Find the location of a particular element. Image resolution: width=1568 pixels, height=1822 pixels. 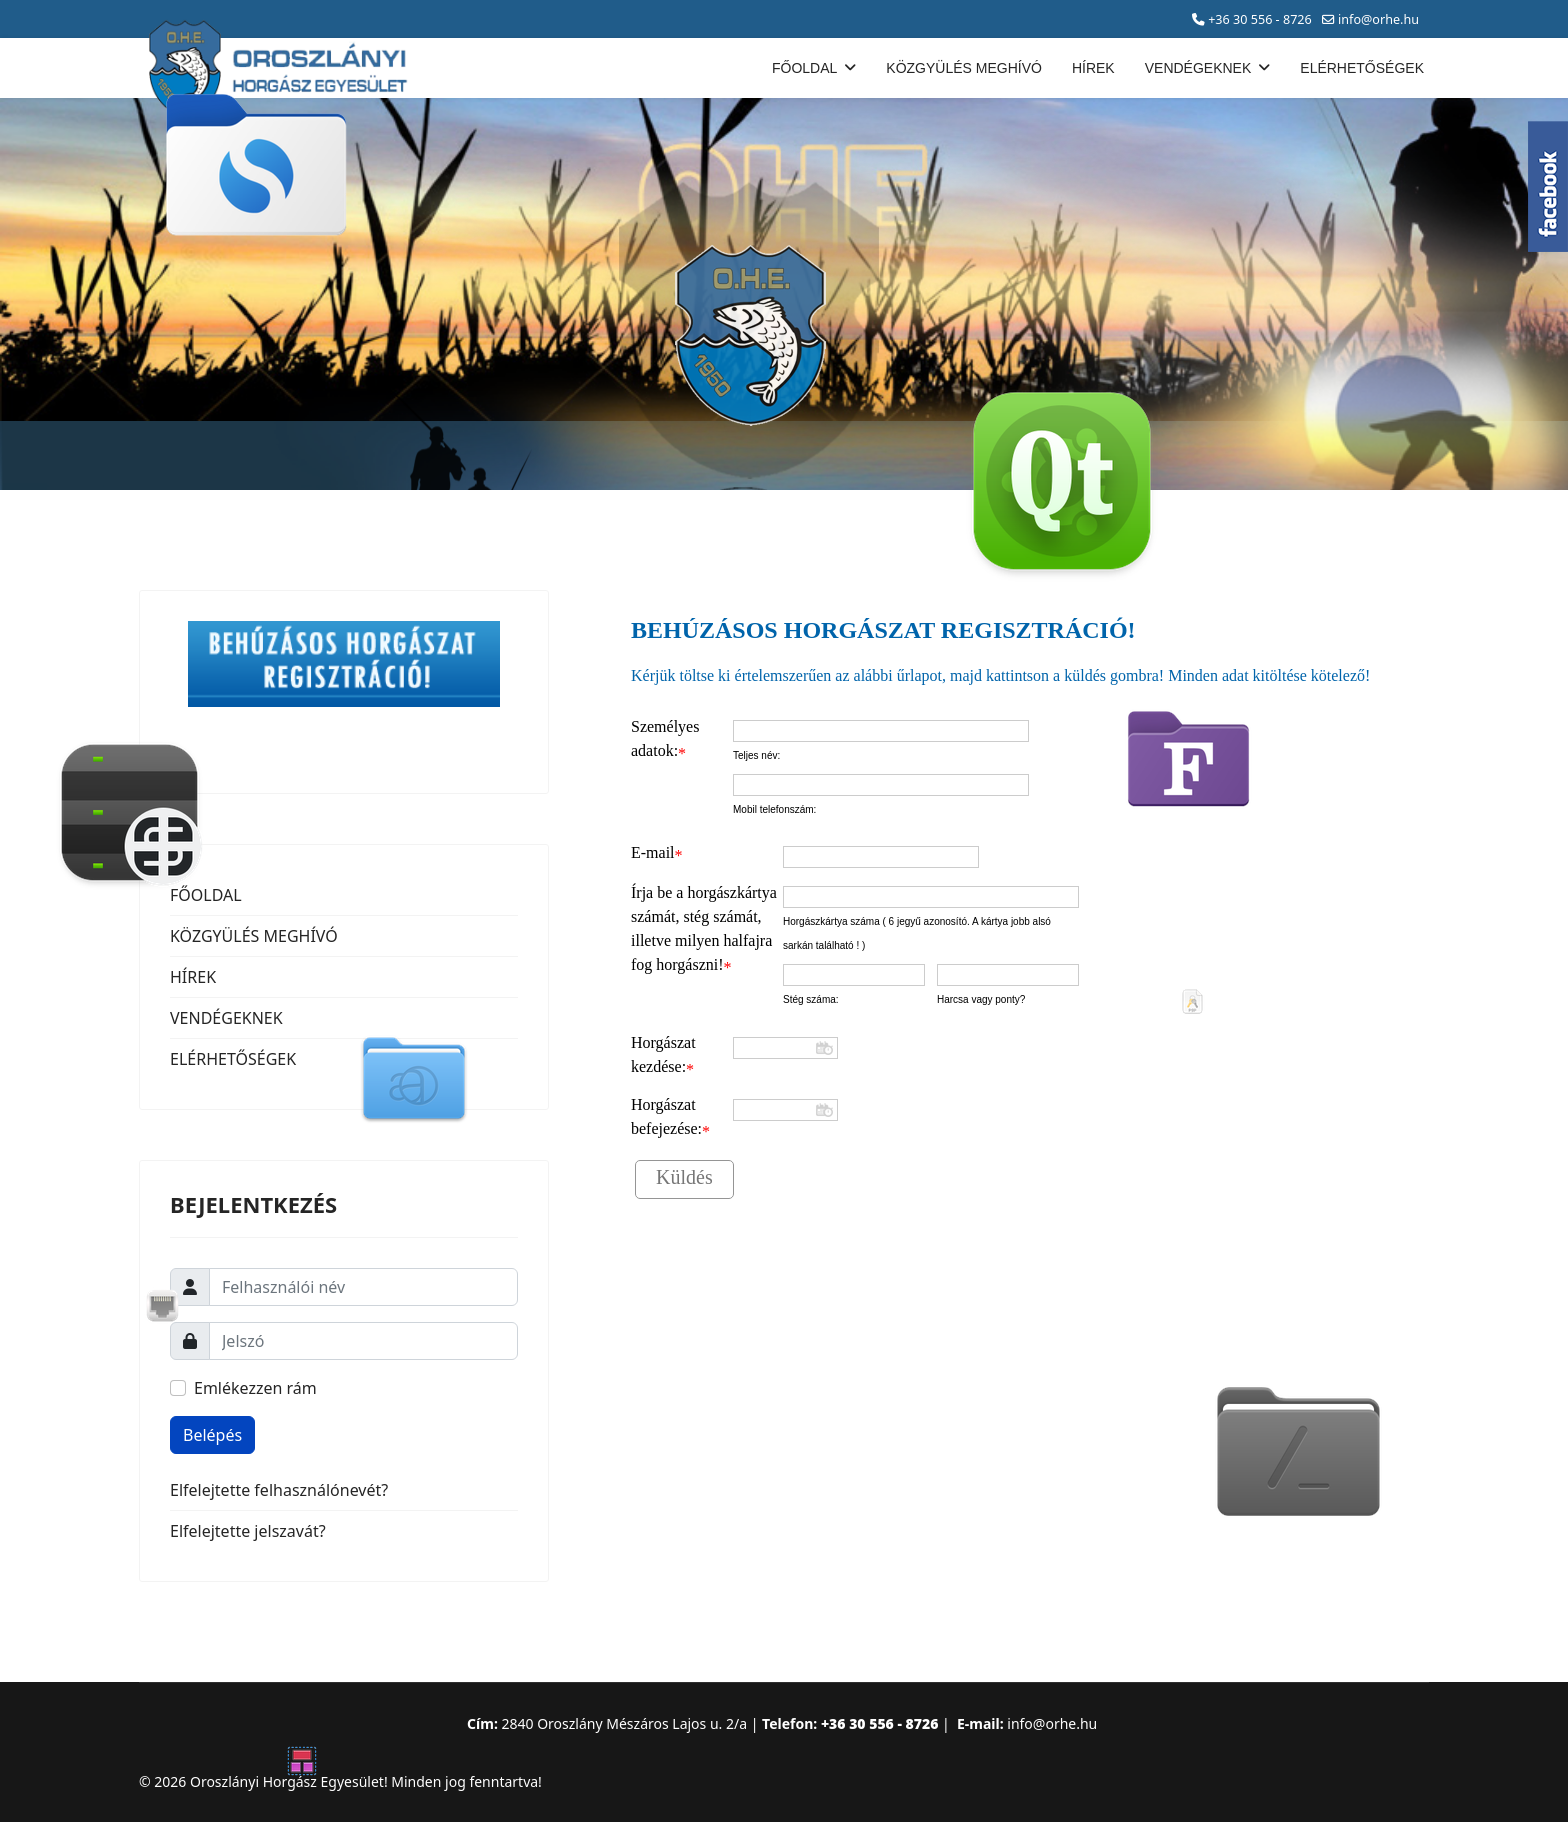

a PGP encryption key file is located at coordinates (1192, 1001).